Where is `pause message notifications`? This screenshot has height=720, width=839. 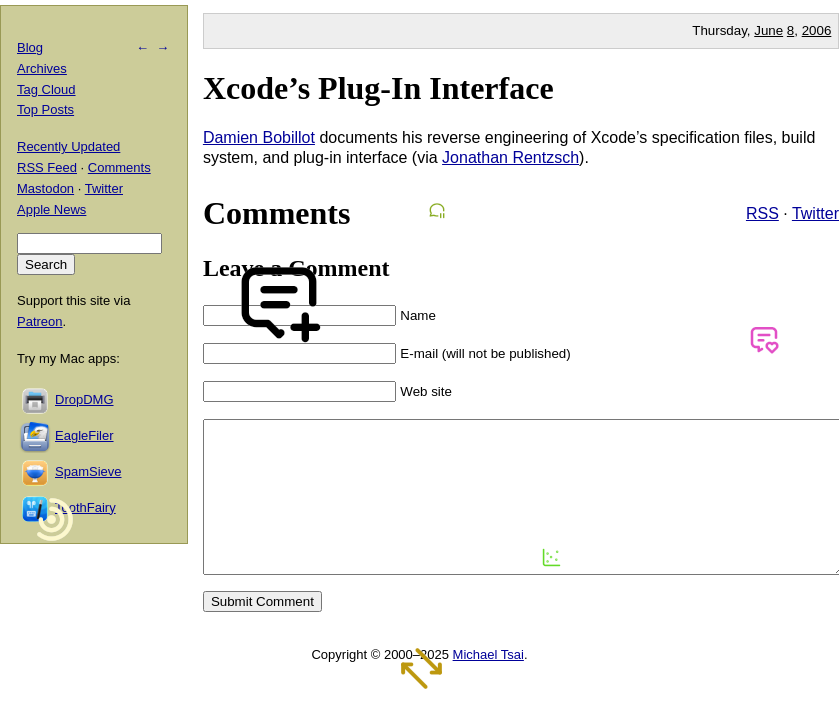 pause message notifications is located at coordinates (437, 210).